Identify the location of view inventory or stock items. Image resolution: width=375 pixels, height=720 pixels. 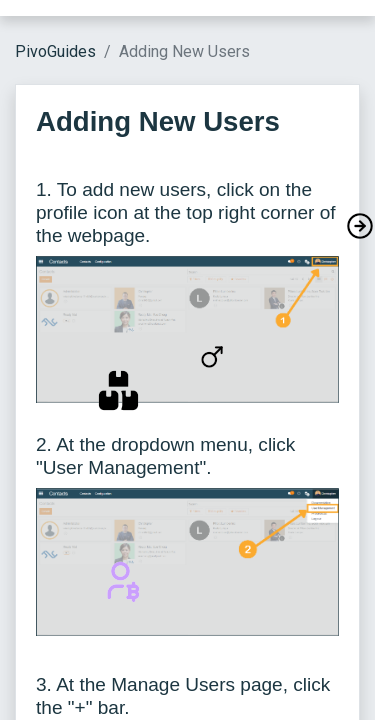
(118, 390).